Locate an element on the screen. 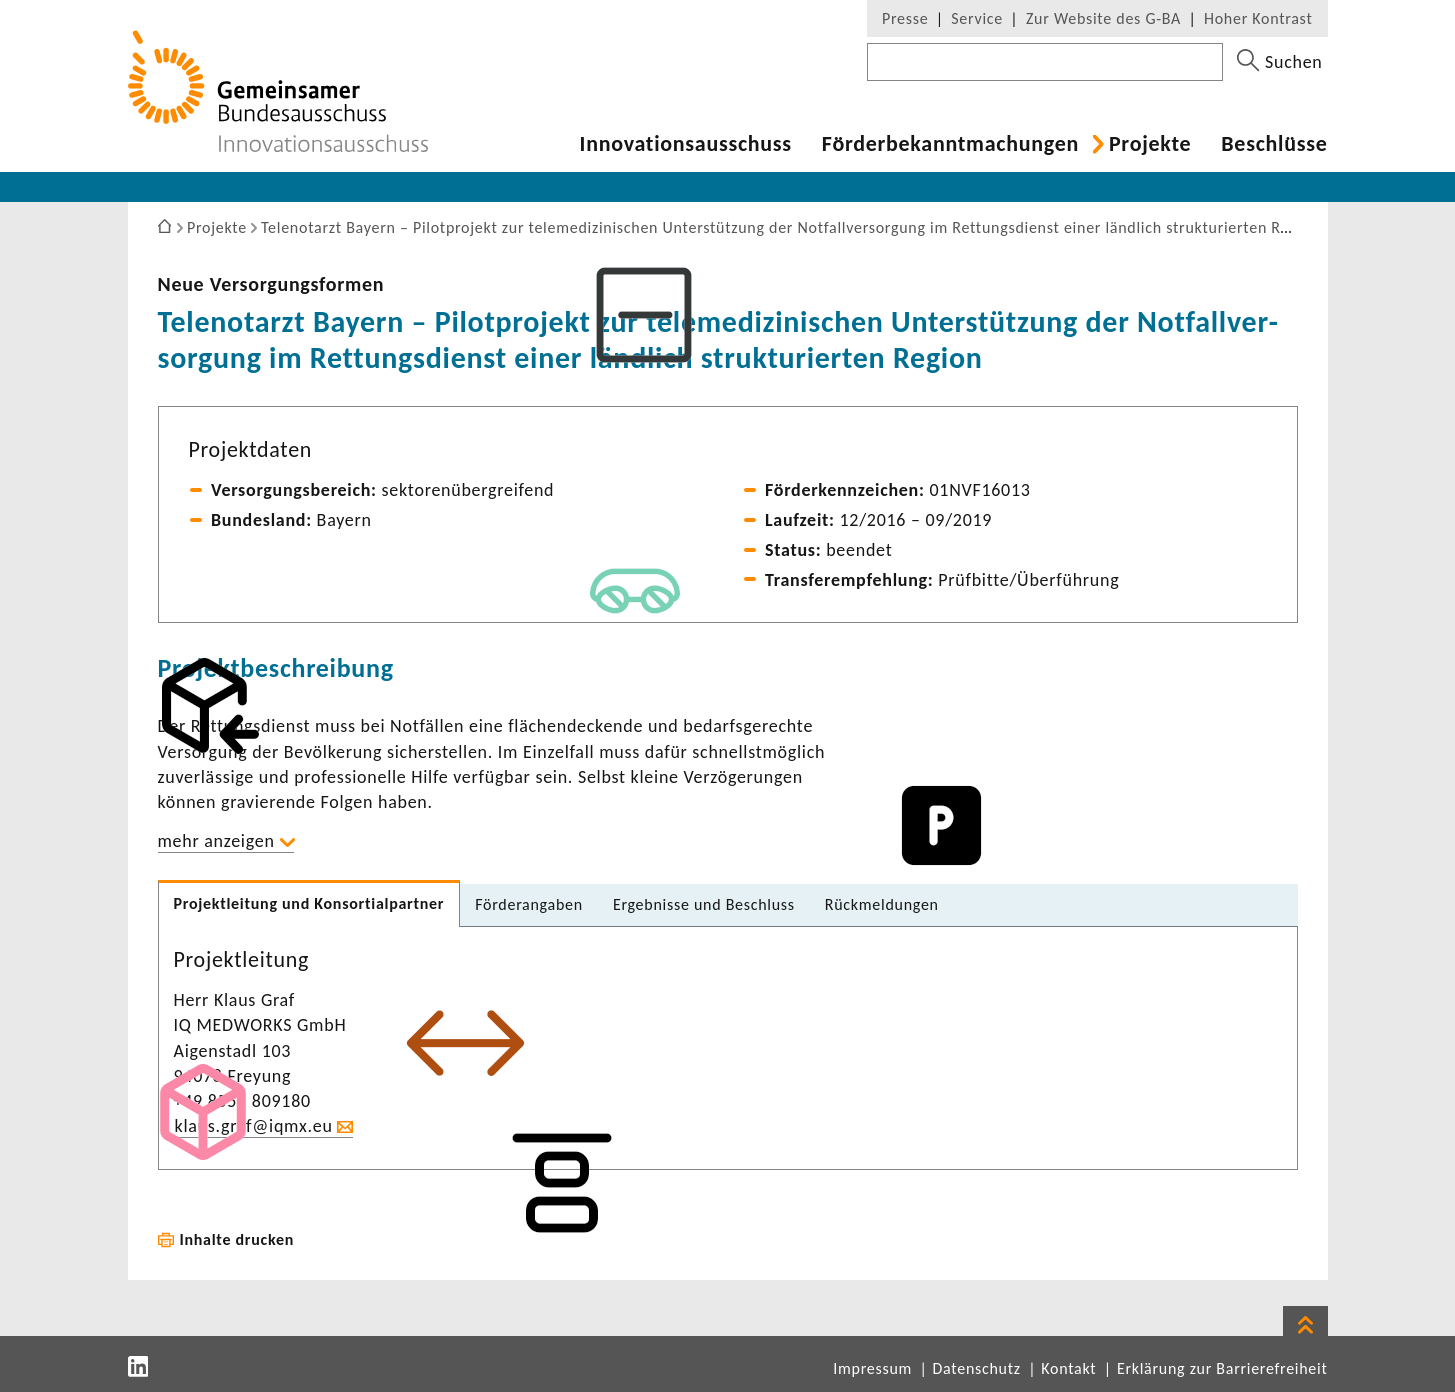 The height and width of the screenshot is (1392, 1455). view package dependencies is located at coordinates (210, 705).